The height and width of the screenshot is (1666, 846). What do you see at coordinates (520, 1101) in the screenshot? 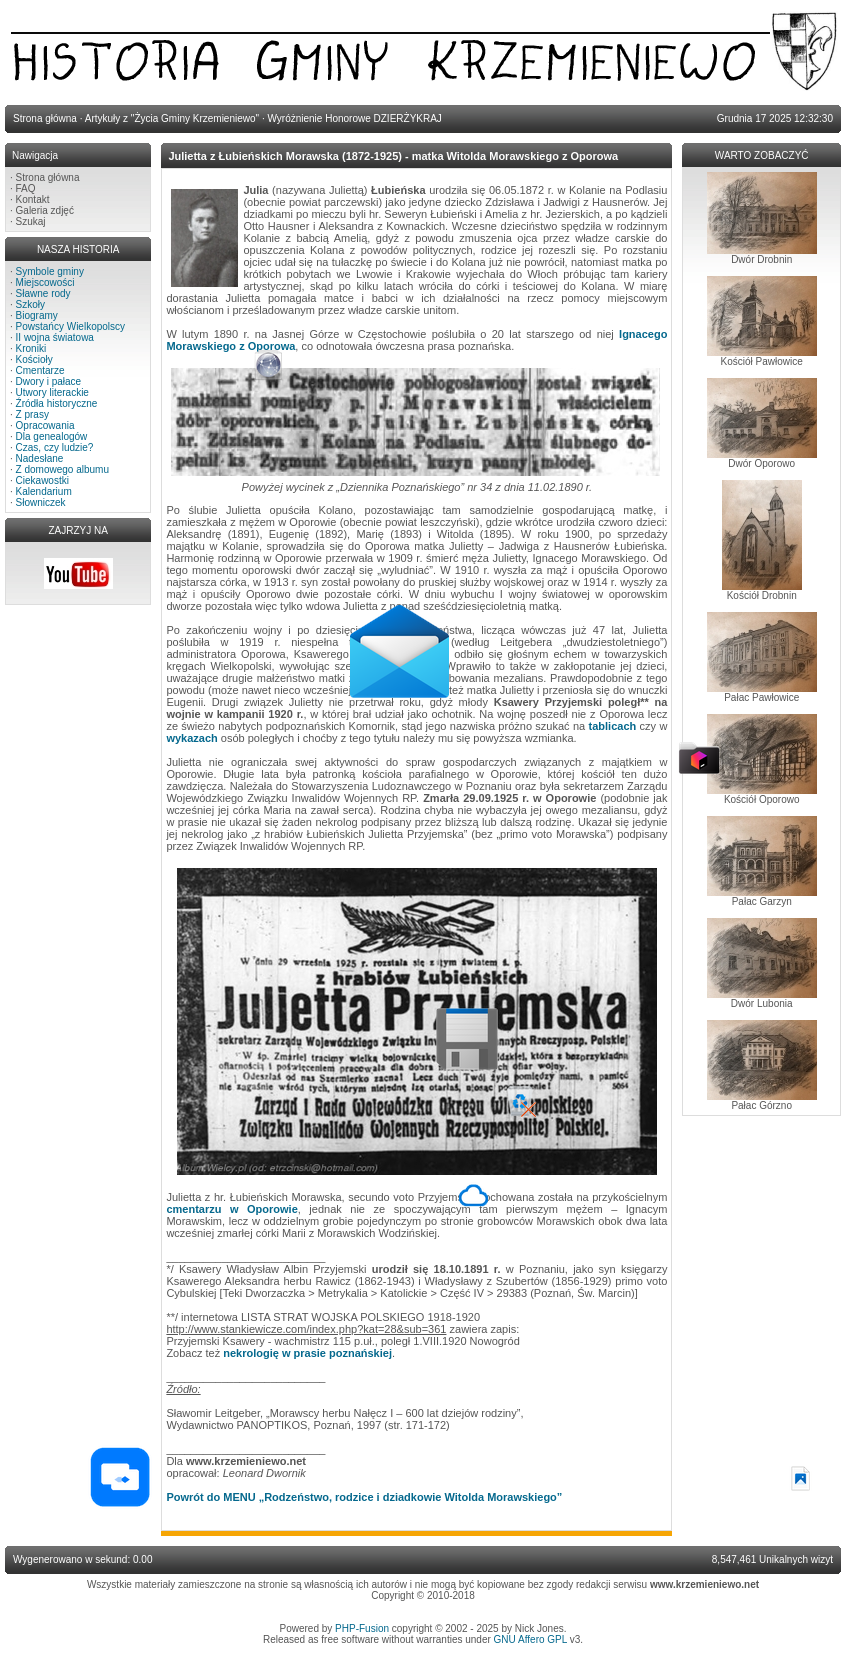
I see `empty recycle bin with no items to restore` at bounding box center [520, 1101].